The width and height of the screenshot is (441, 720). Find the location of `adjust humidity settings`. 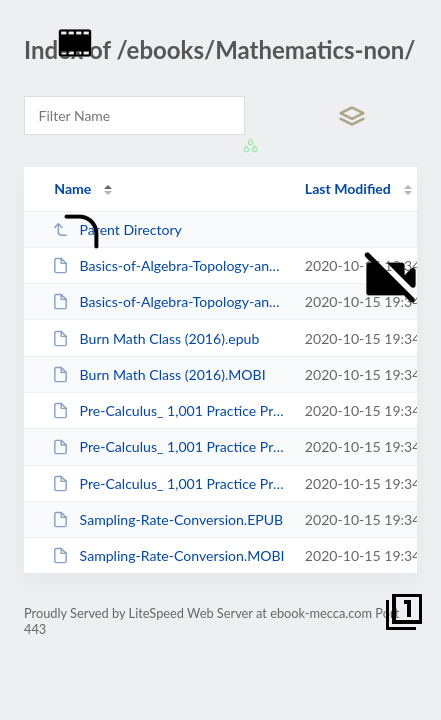

adjust humidity settings is located at coordinates (250, 145).